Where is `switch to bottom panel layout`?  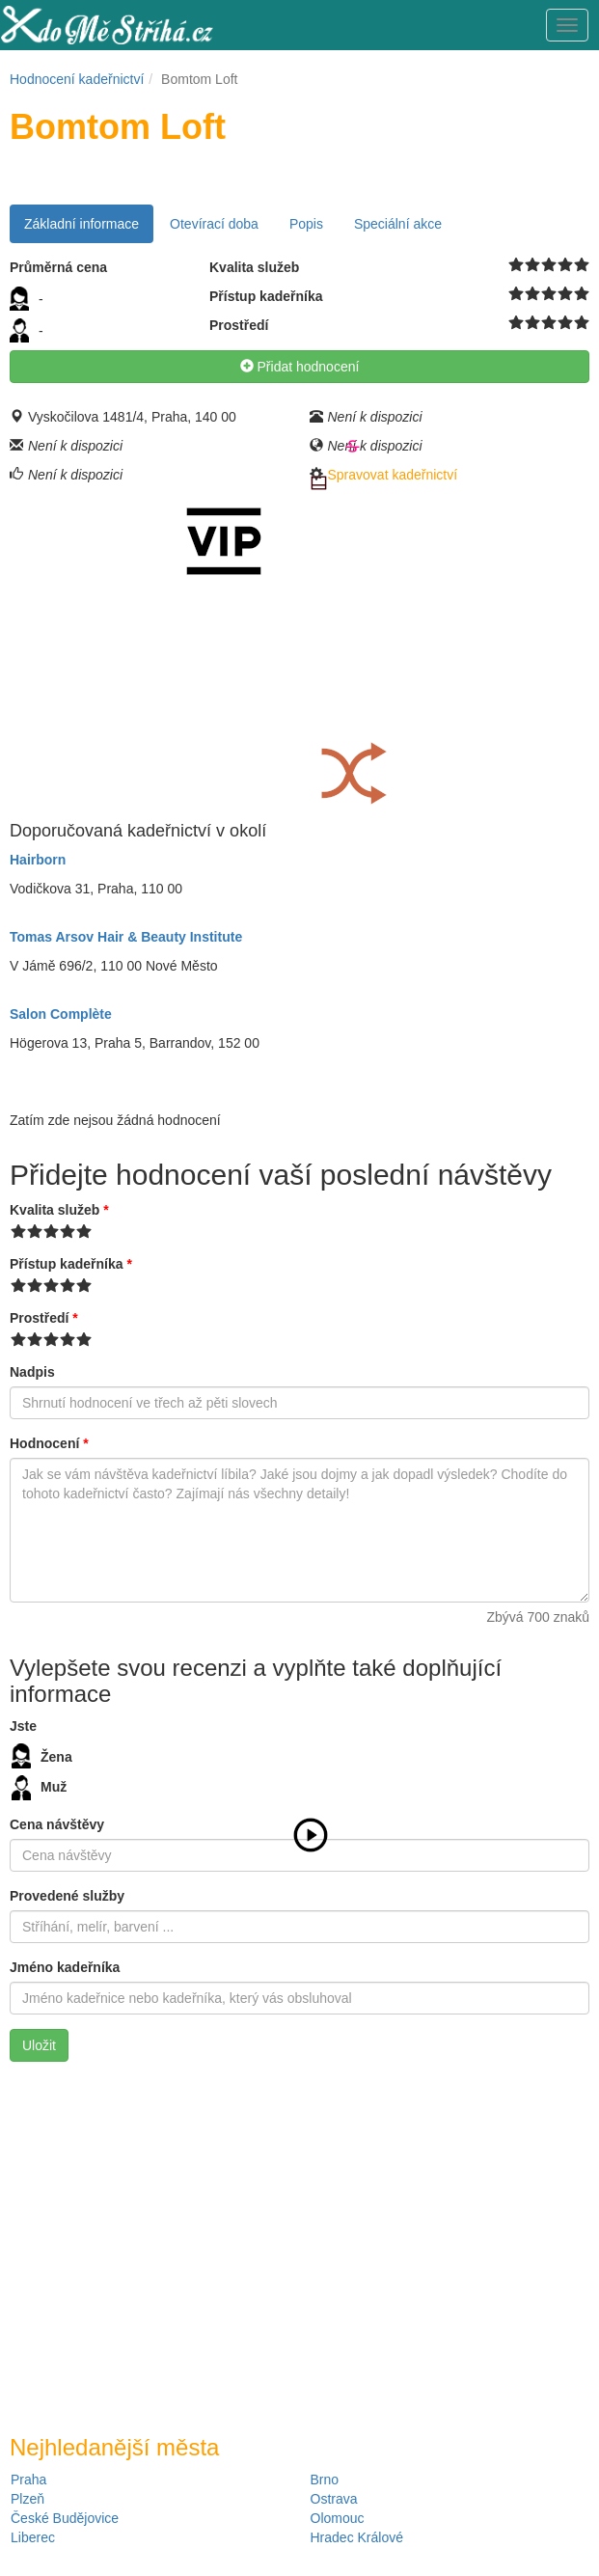
switch to bottom panel layout is located at coordinates (318, 482).